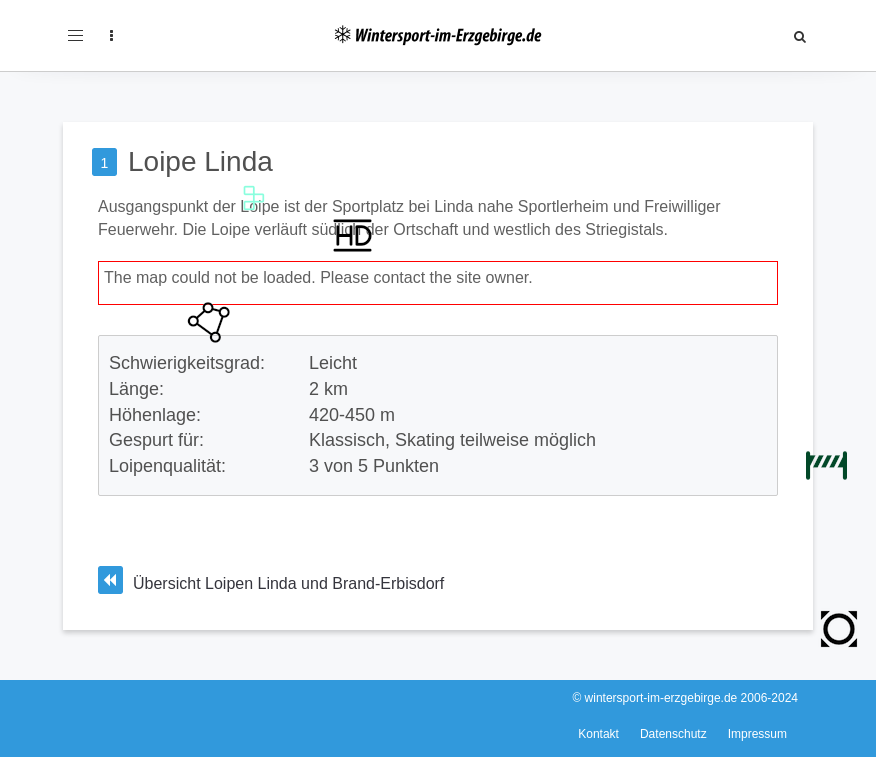 The width and height of the screenshot is (876, 757). What do you see at coordinates (839, 629) in the screenshot?
I see `expand content to fill available space` at bounding box center [839, 629].